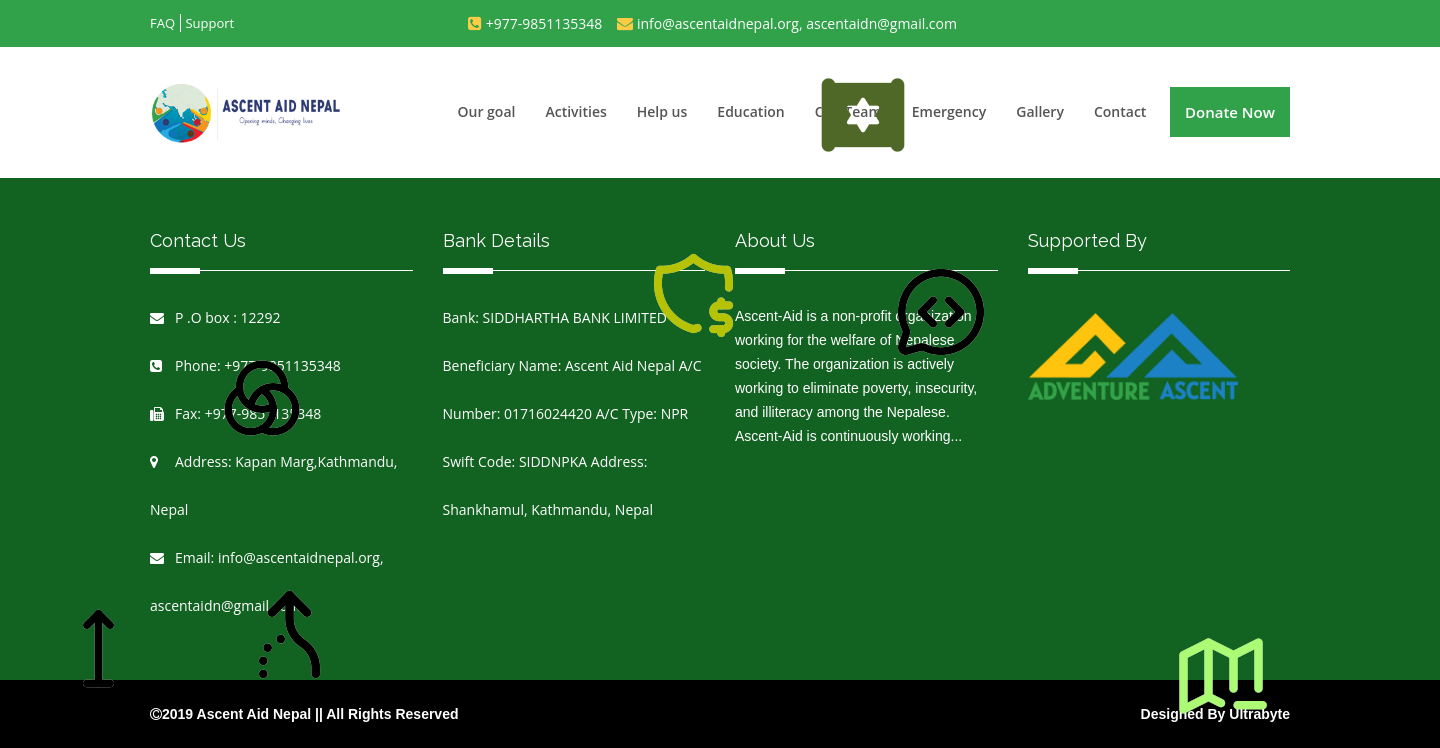  Describe the element at coordinates (863, 115) in the screenshot. I see `access jewish religious texts or torah content` at that location.